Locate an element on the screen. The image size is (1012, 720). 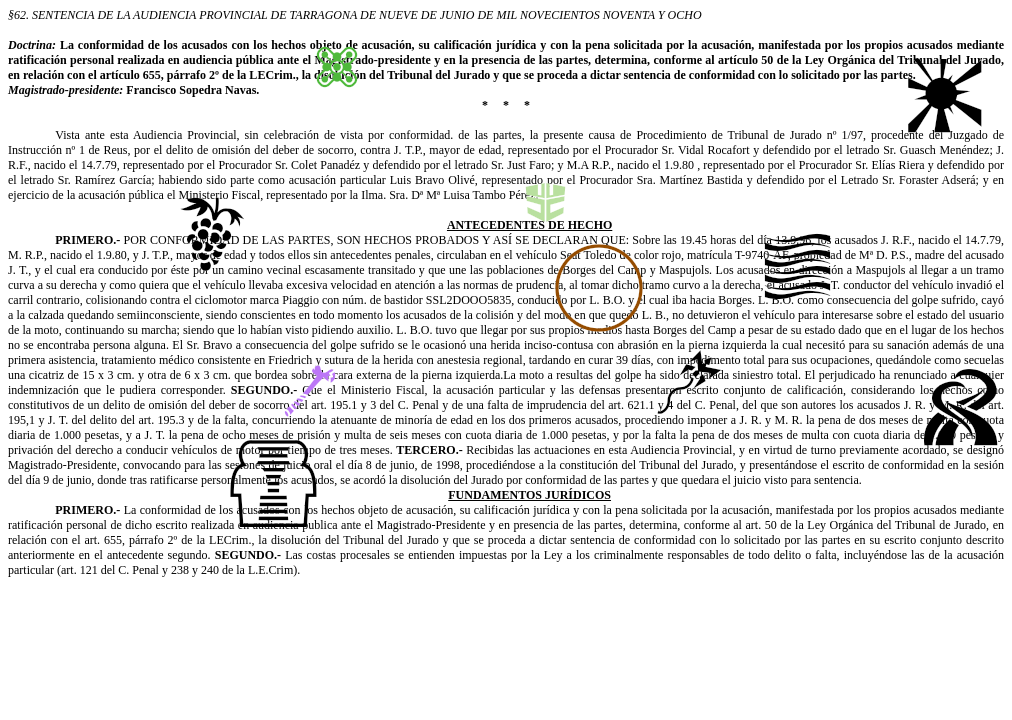
indicates a monster or creature encounter is located at coordinates (960, 406).